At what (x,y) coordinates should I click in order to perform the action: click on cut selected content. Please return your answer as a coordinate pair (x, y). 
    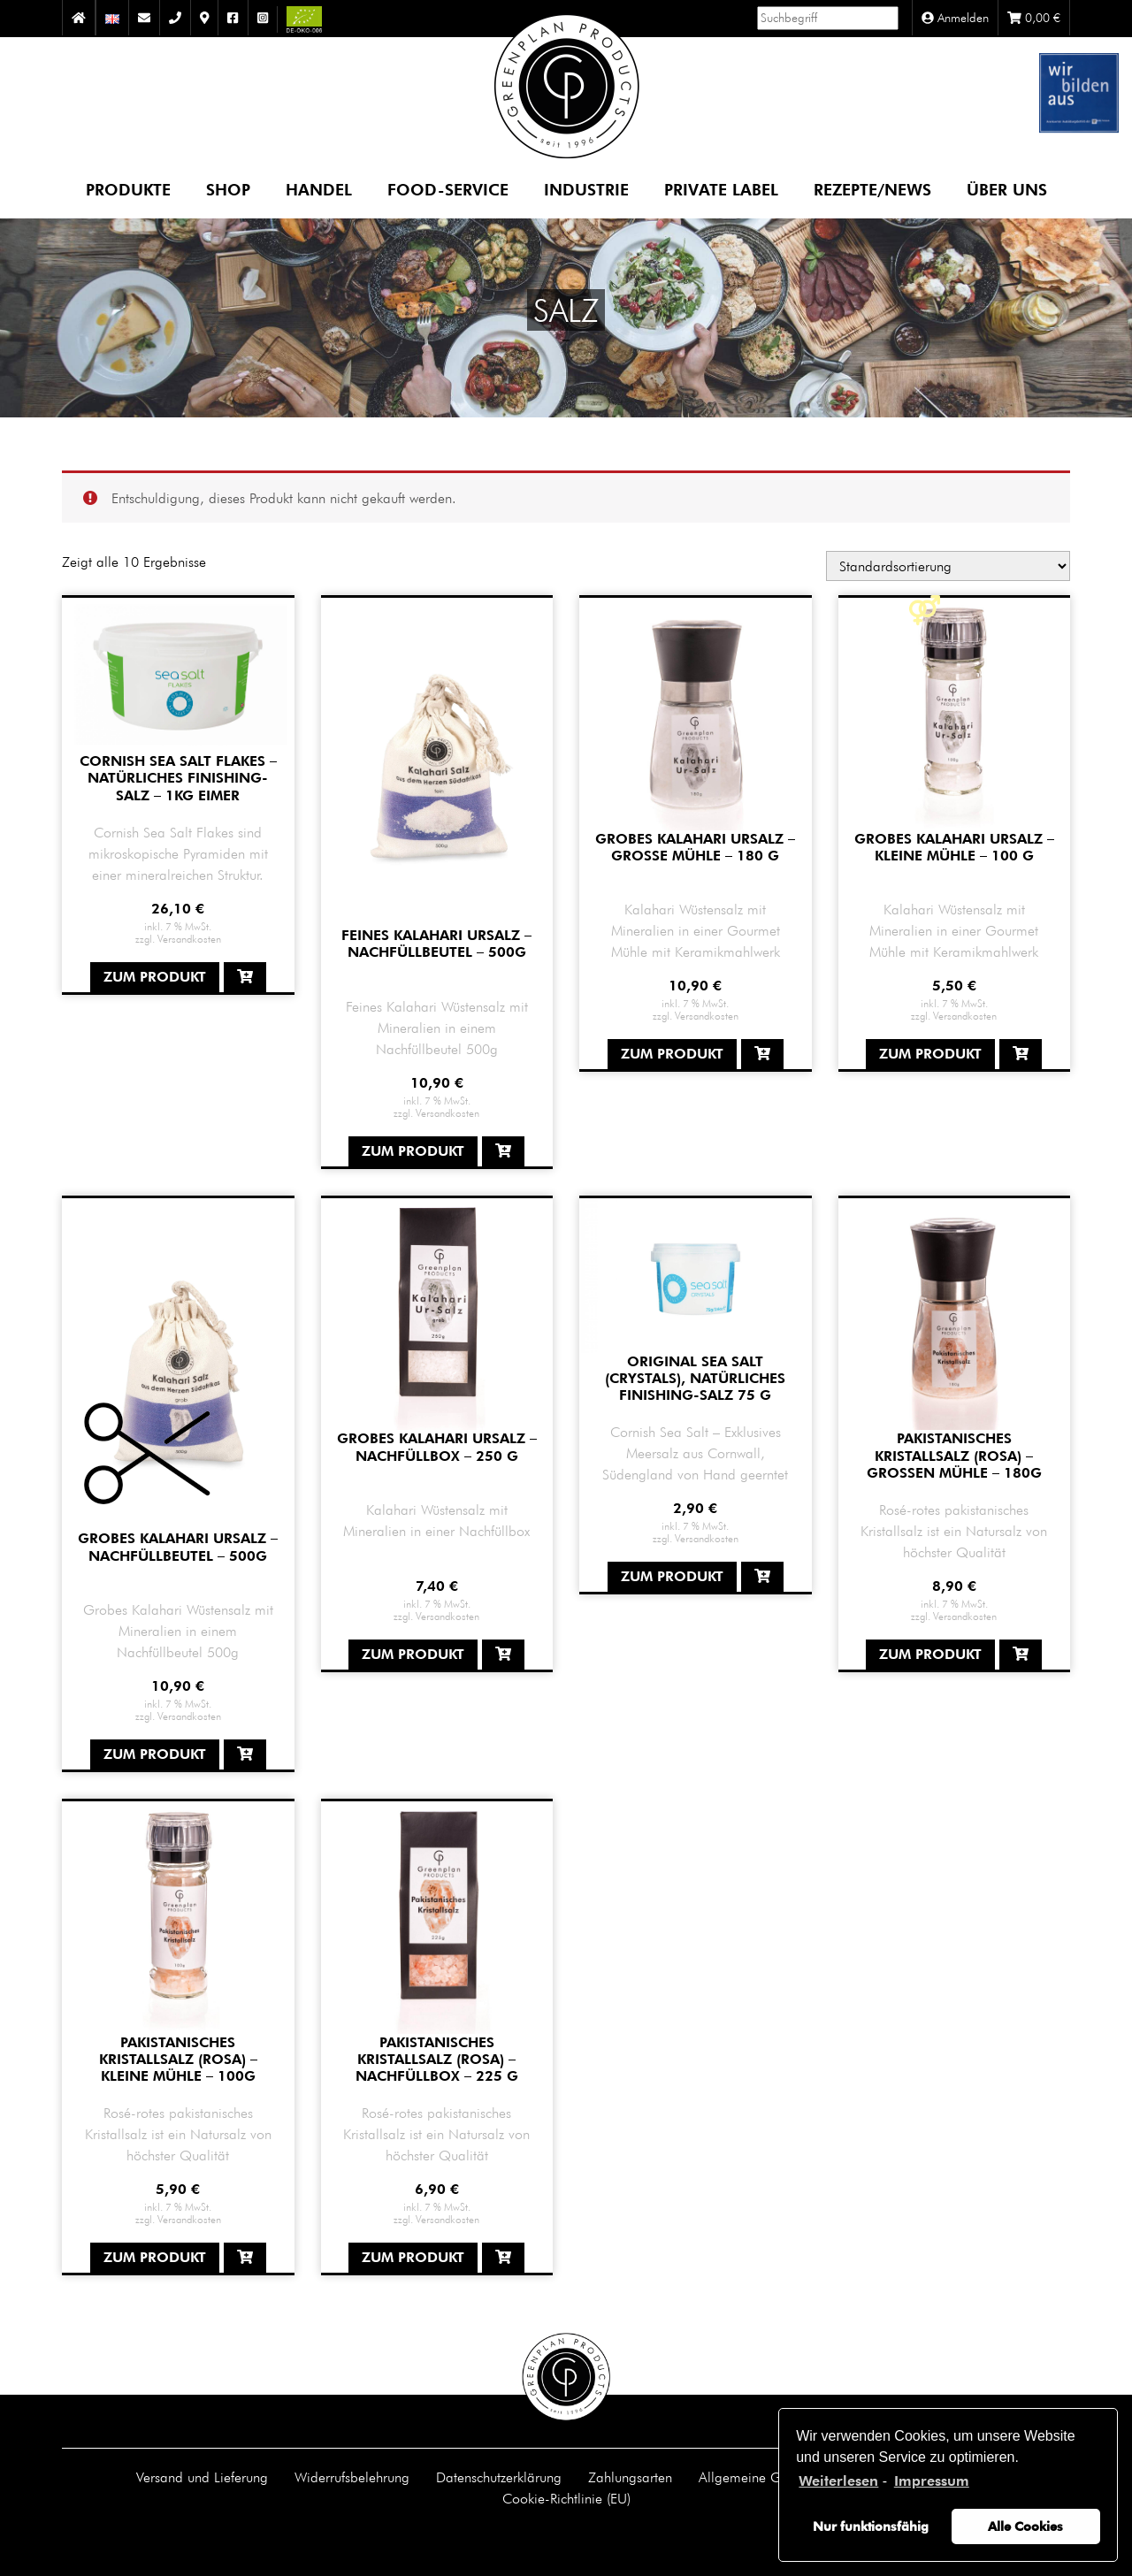
    Looking at the image, I should click on (144, 1453).